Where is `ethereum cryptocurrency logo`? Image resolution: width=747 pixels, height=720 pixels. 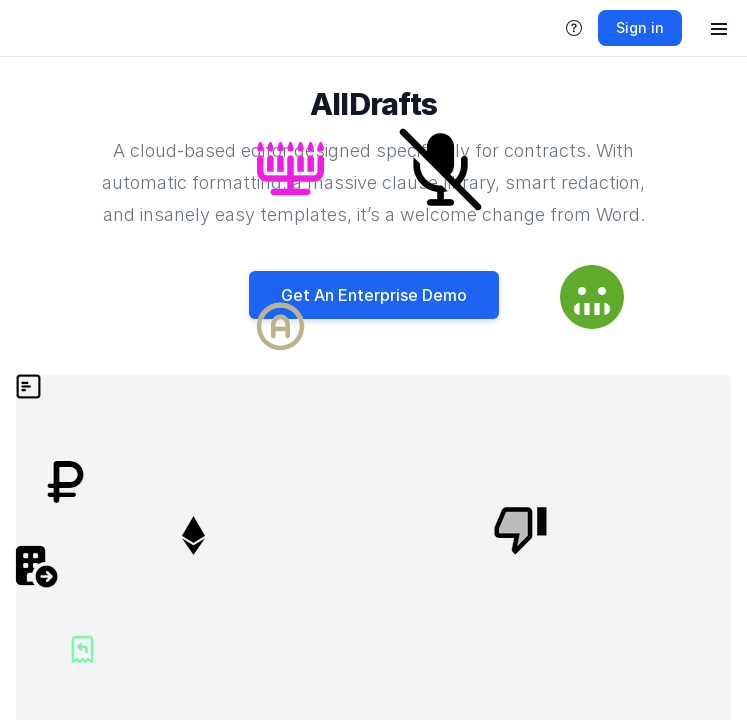
ethereum cryptocurrency logo is located at coordinates (193, 535).